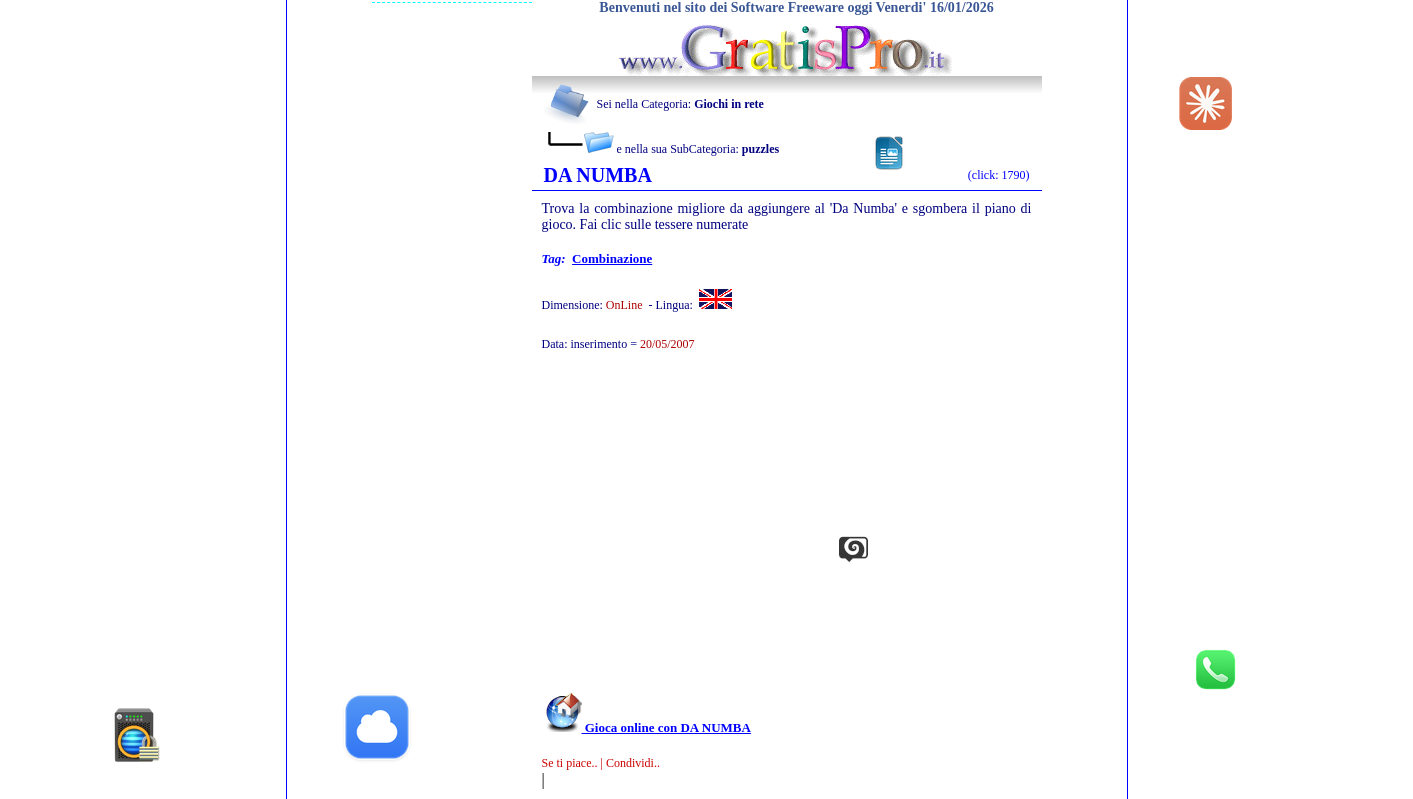  What do you see at coordinates (1205, 103) in the screenshot?
I see `open the Claude AI assistant app` at bounding box center [1205, 103].